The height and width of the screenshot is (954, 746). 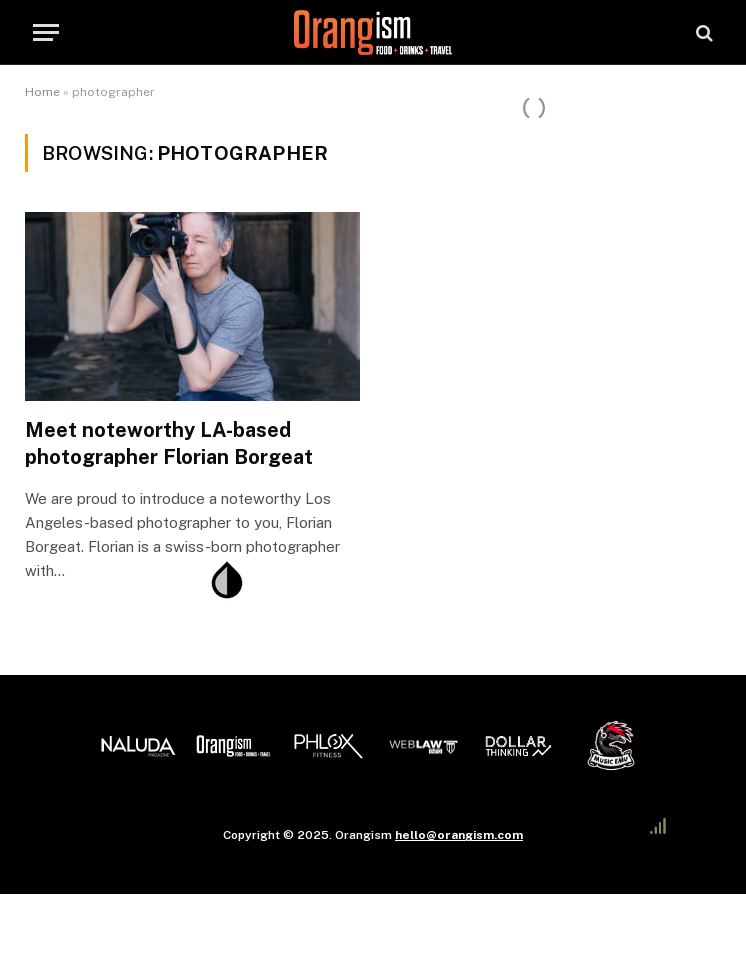 What do you see at coordinates (661, 825) in the screenshot?
I see `indicates strong cellular network connection` at bounding box center [661, 825].